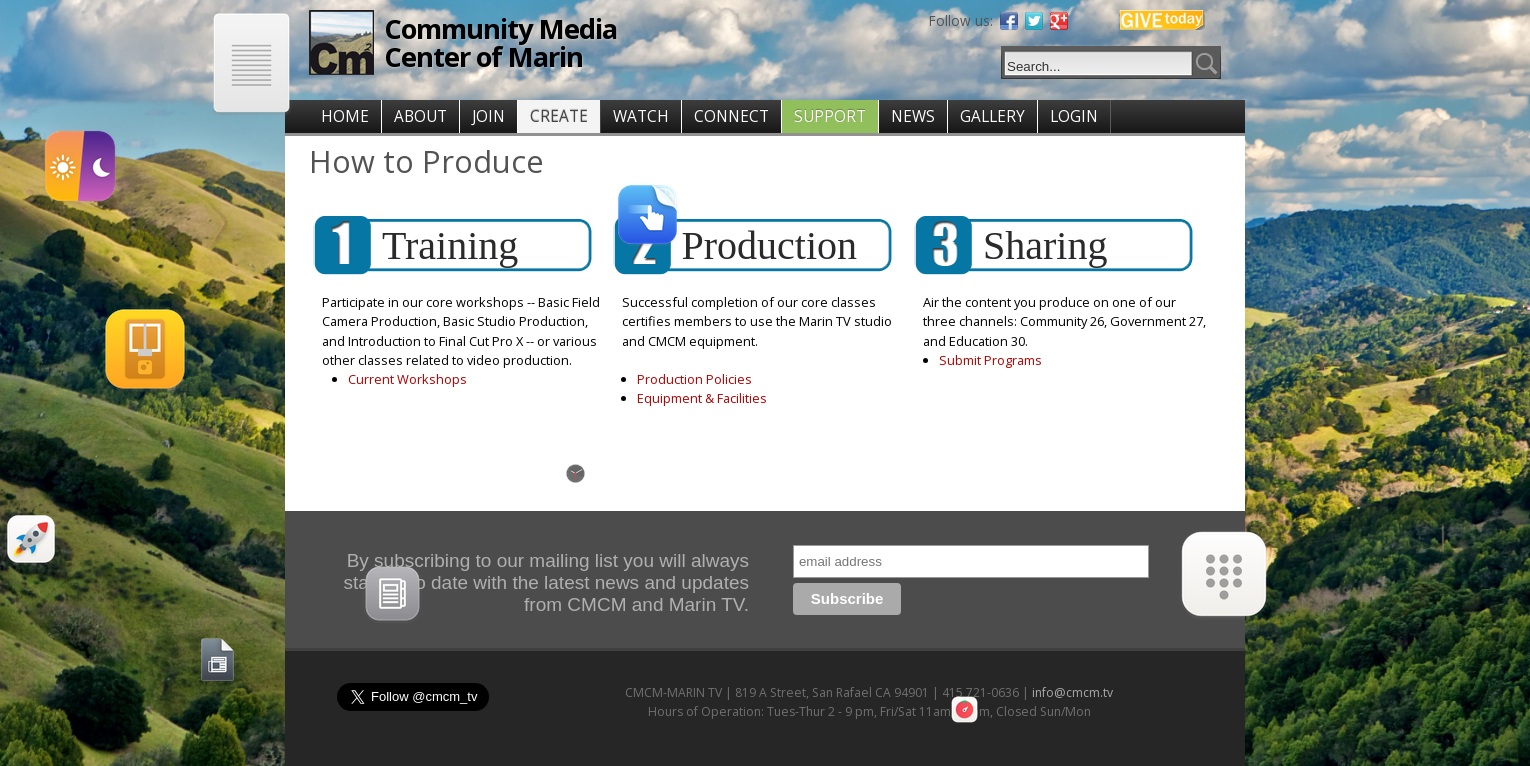  I want to click on open a text template file, so click(251, 64).